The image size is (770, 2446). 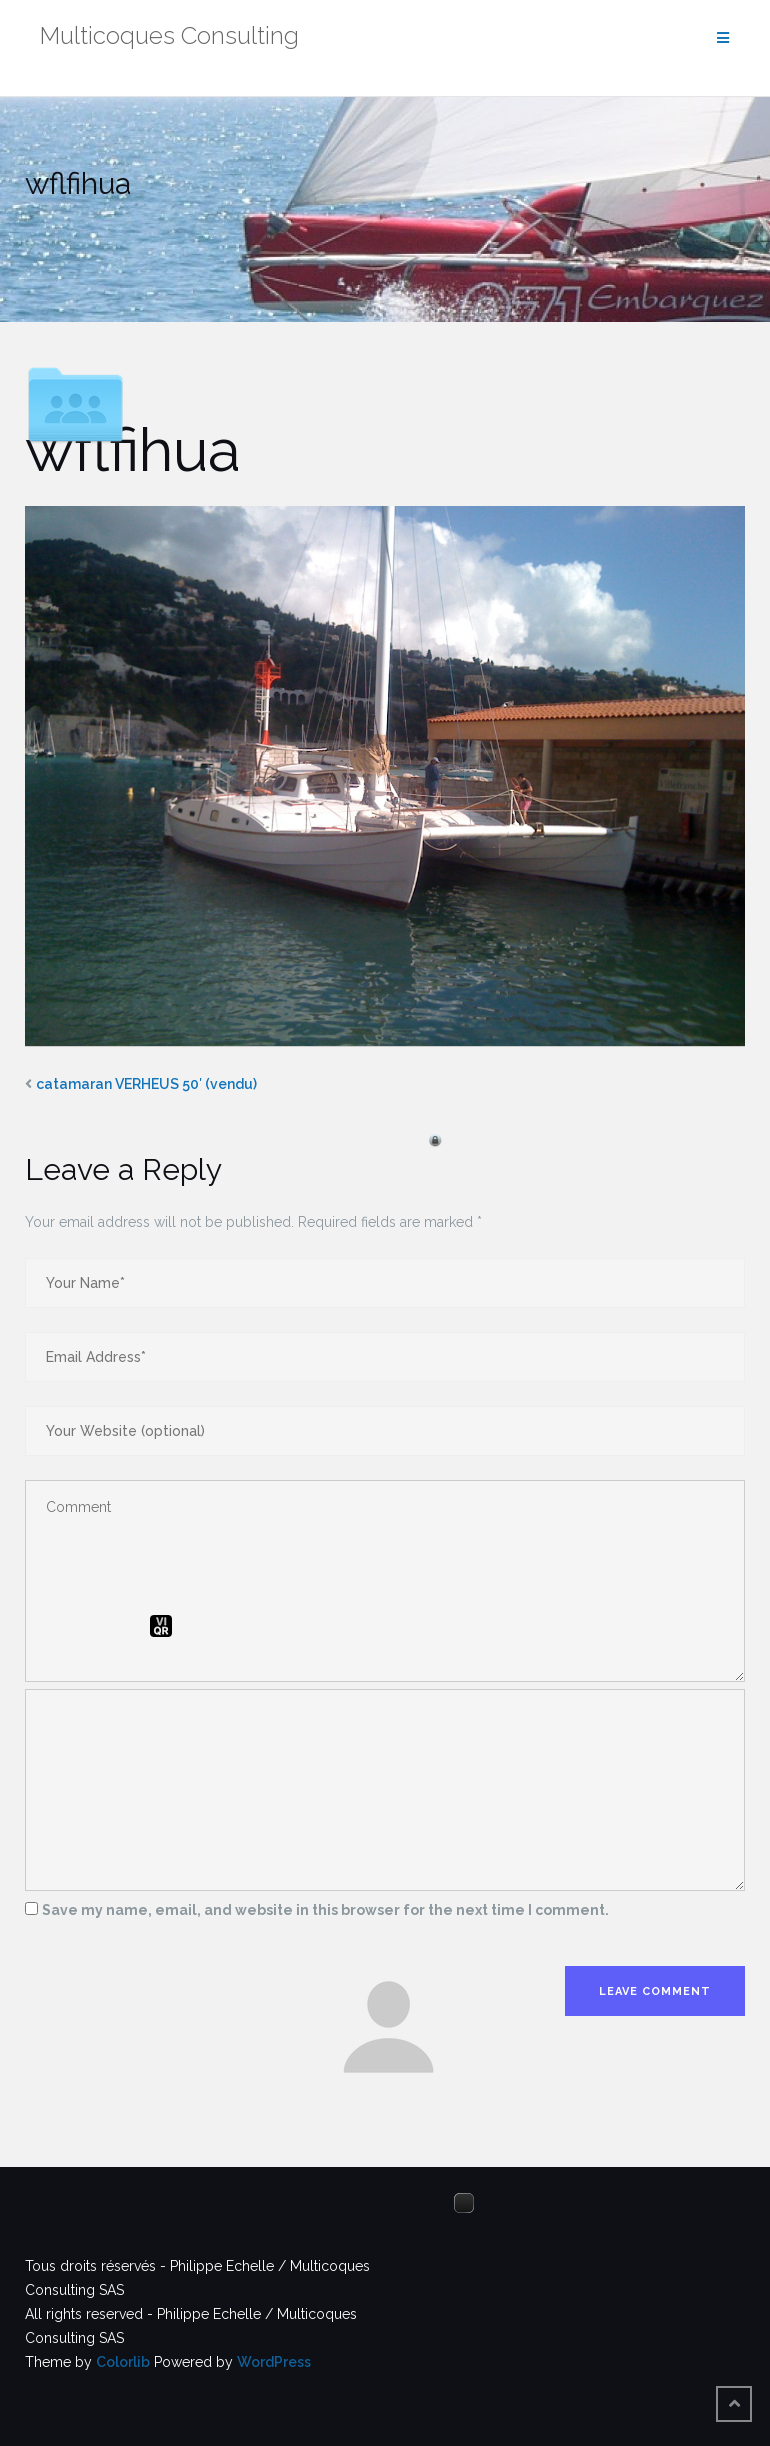 I want to click on switch to Vietnamese VIQR input method, so click(x=161, y=1626).